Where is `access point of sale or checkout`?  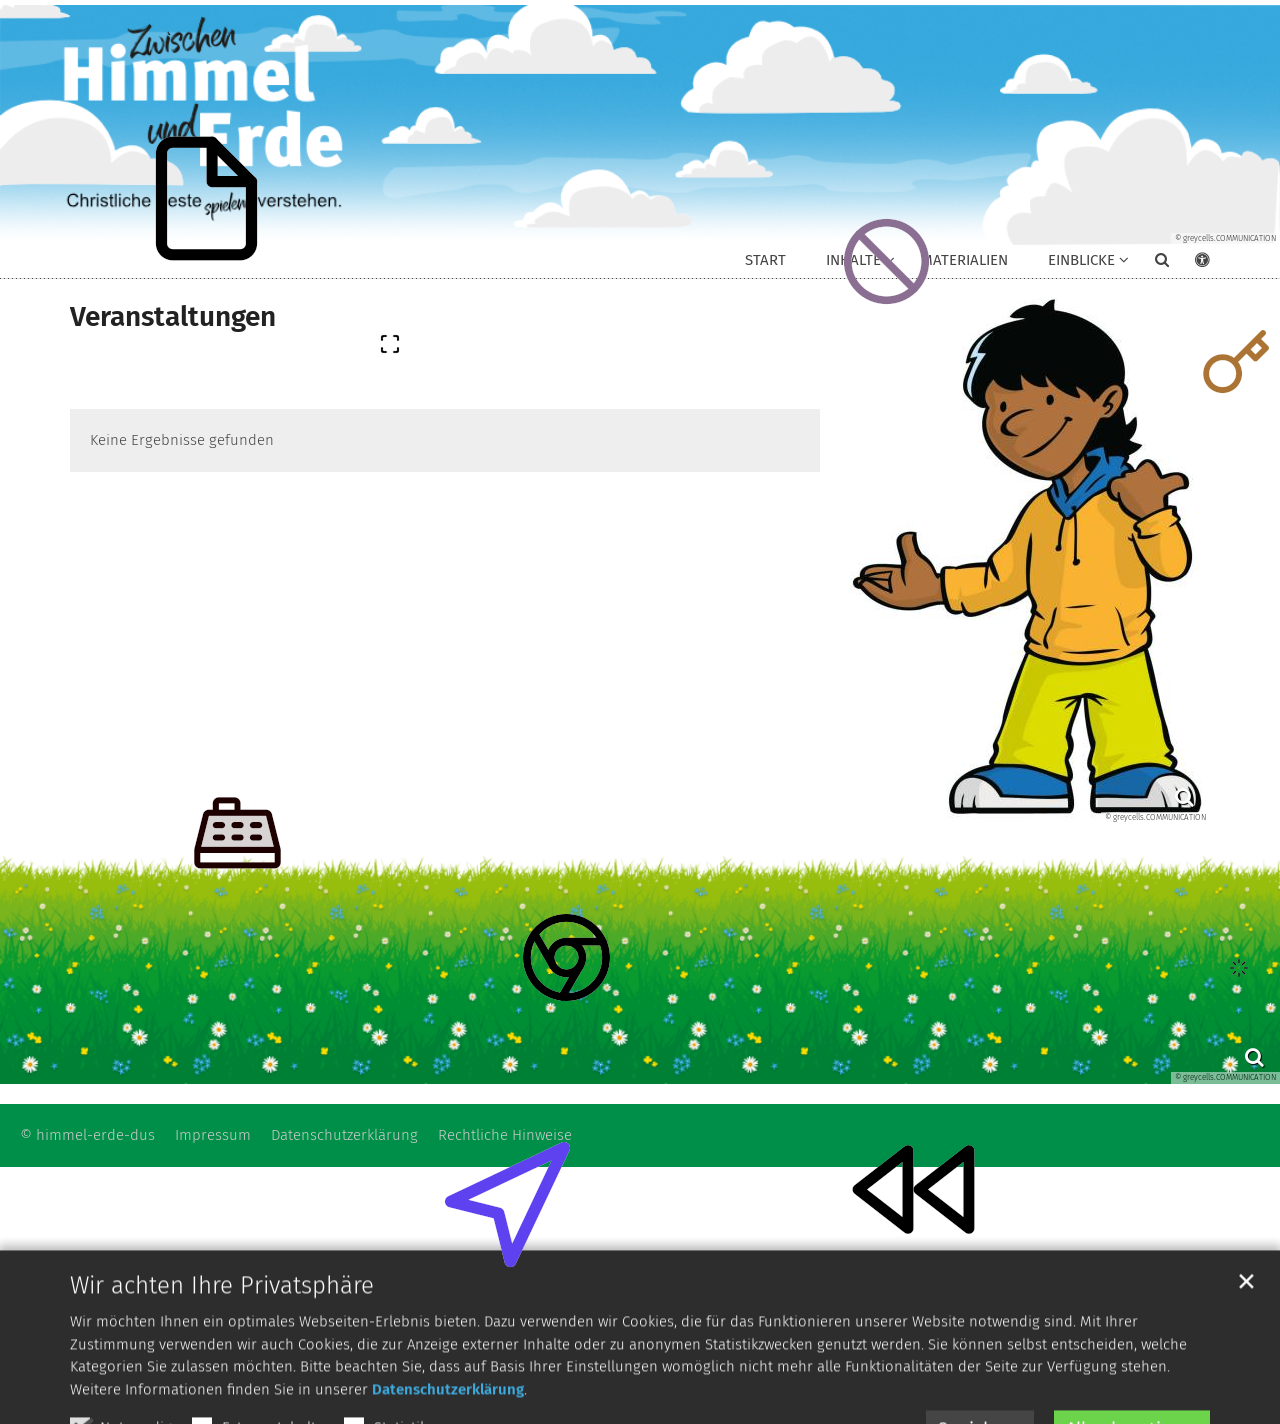 access point of sale or checkout is located at coordinates (237, 837).